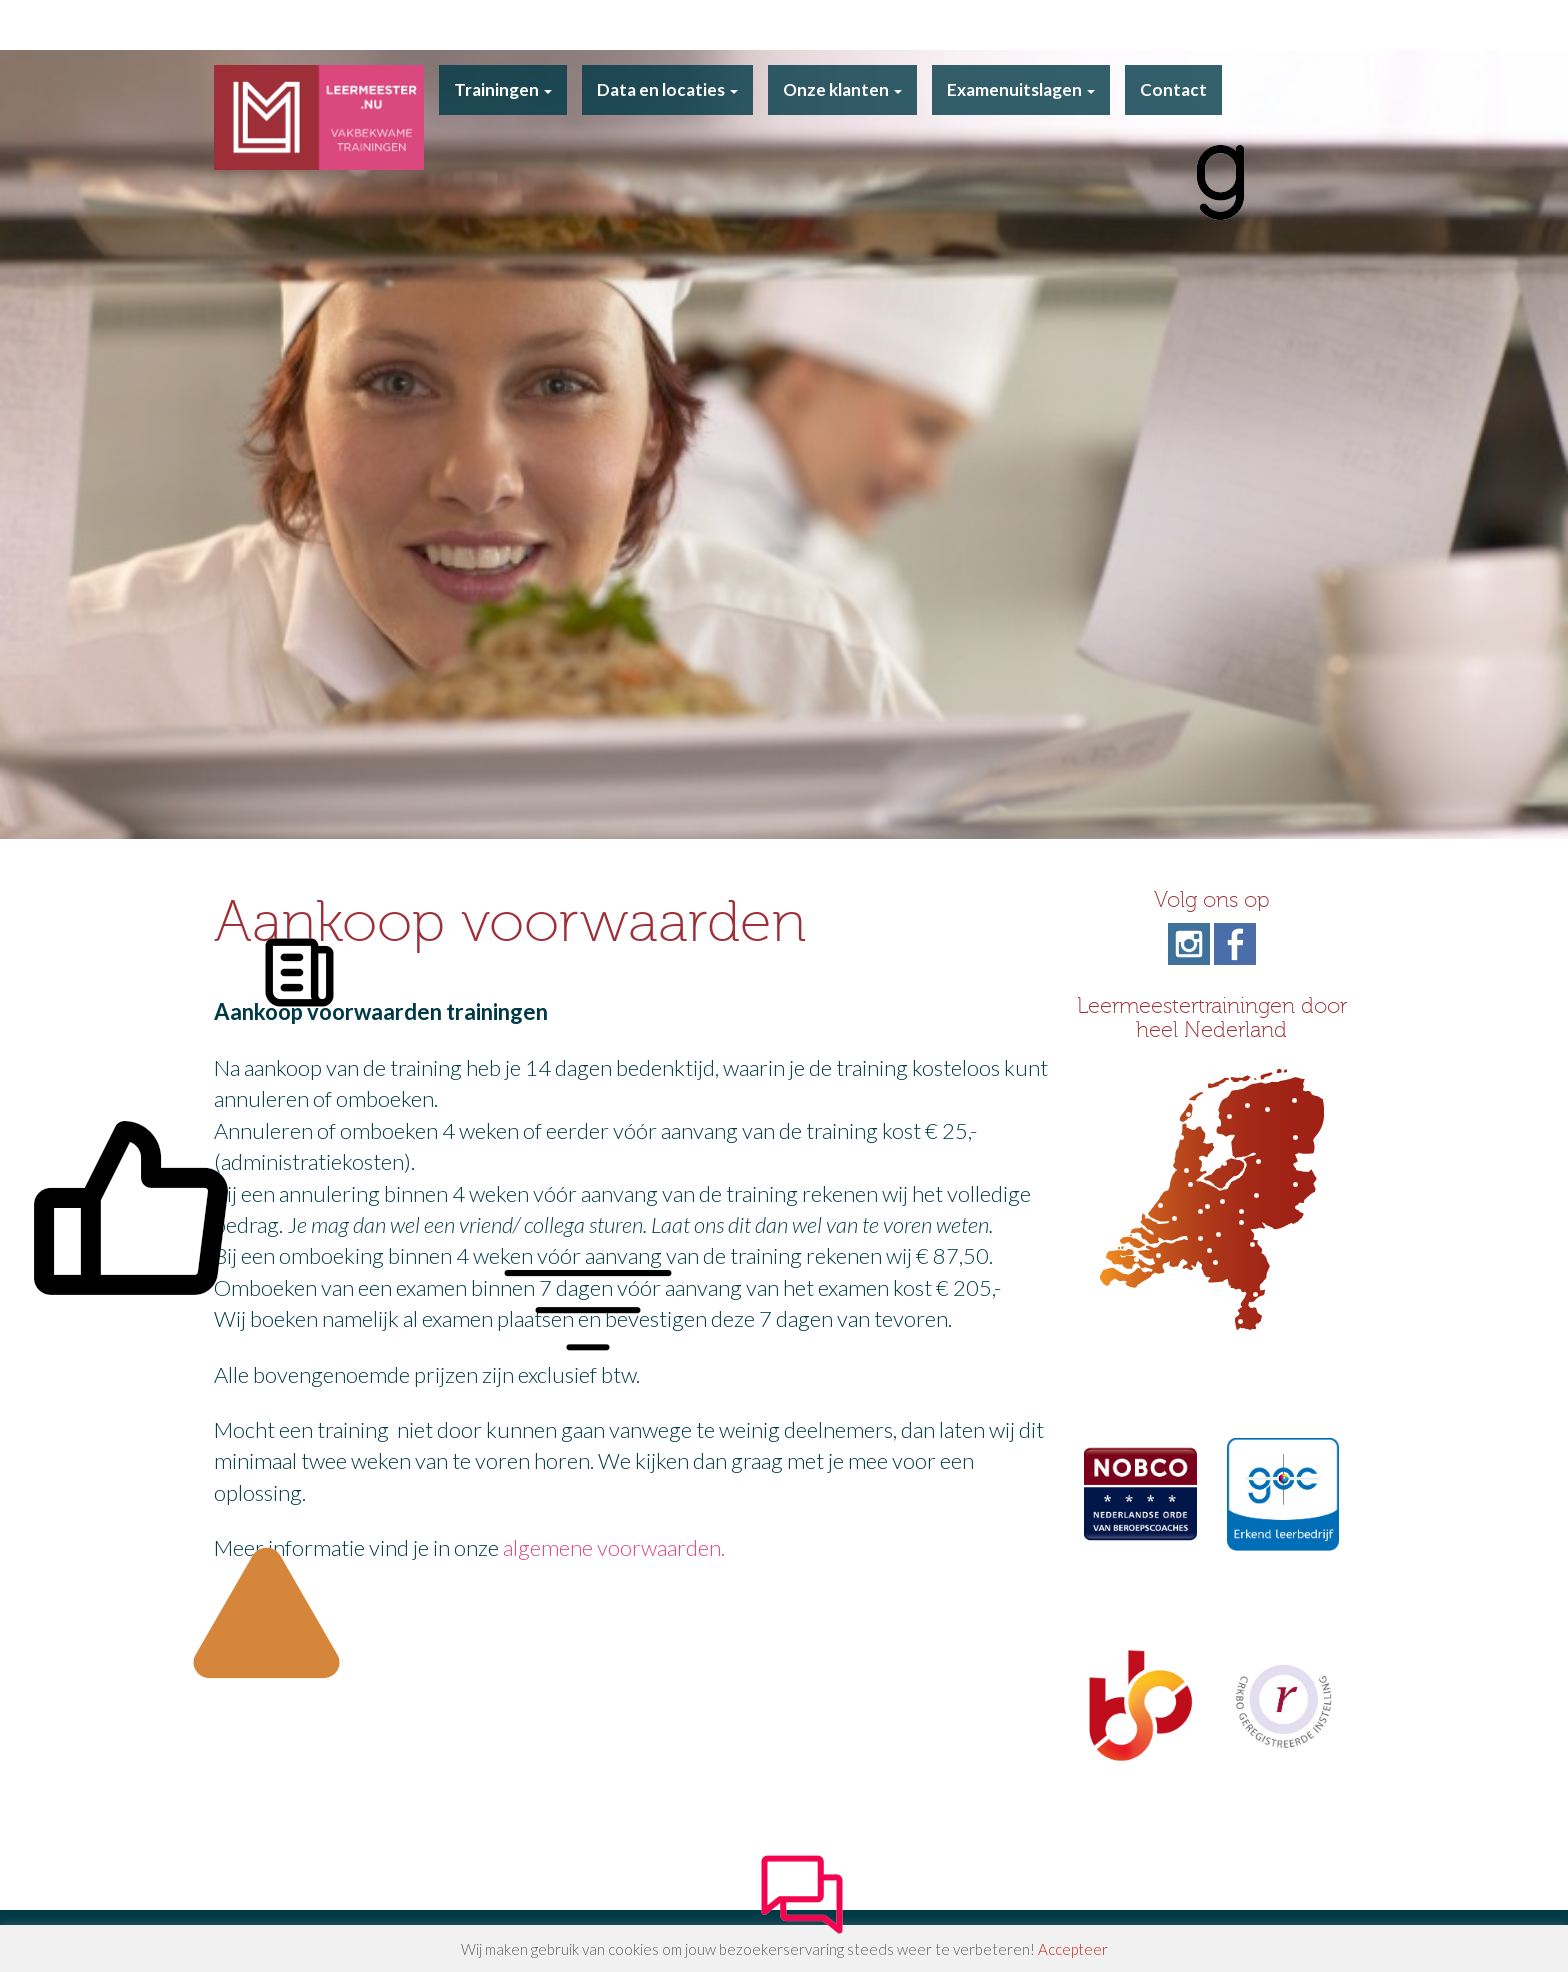 This screenshot has width=1568, height=1972. What do you see at coordinates (131, 1218) in the screenshot?
I see `like or approve a post` at bounding box center [131, 1218].